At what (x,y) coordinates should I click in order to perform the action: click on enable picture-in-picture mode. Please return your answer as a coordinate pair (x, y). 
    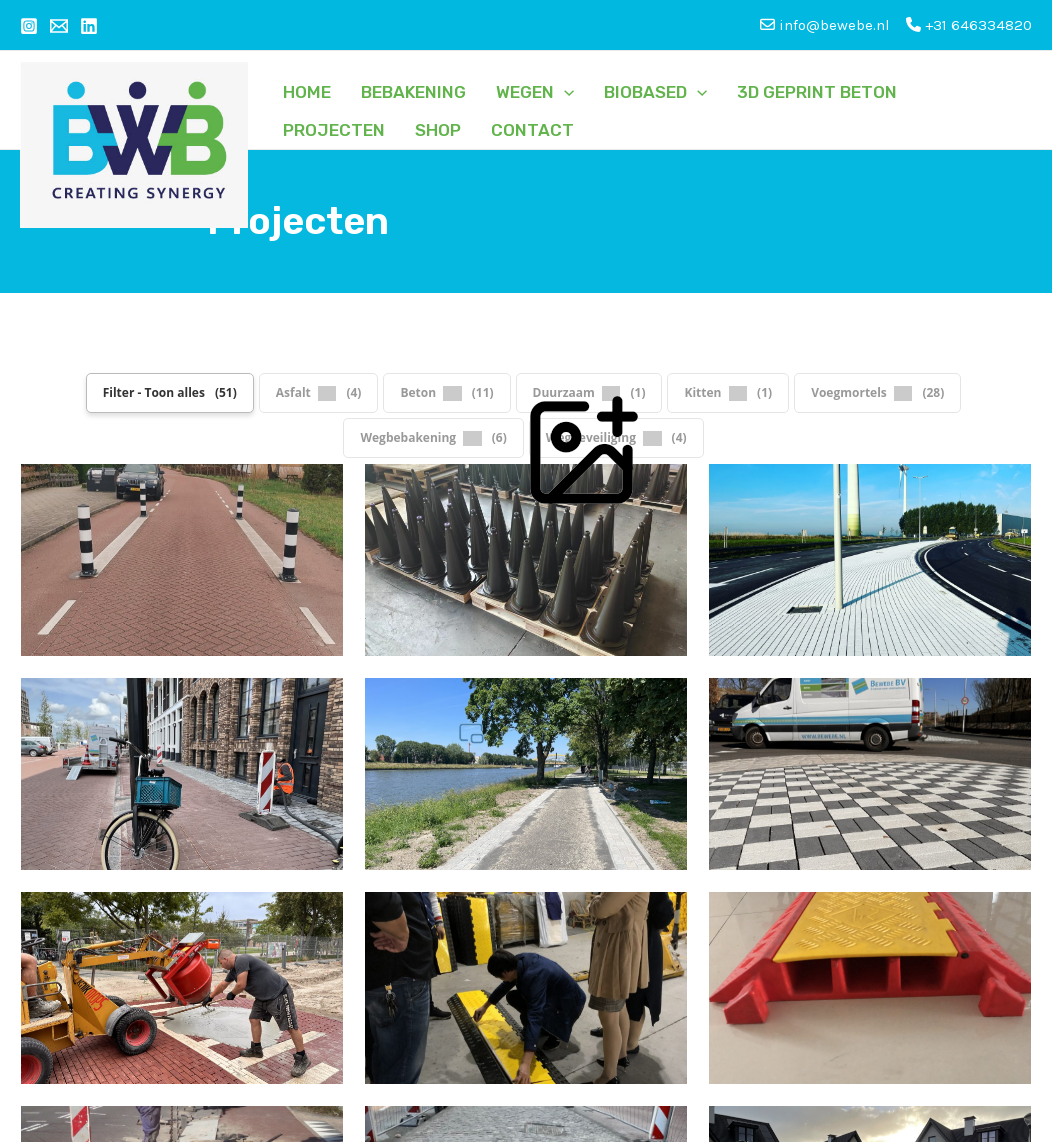
    Looking at the image, I should click on (471, 733).